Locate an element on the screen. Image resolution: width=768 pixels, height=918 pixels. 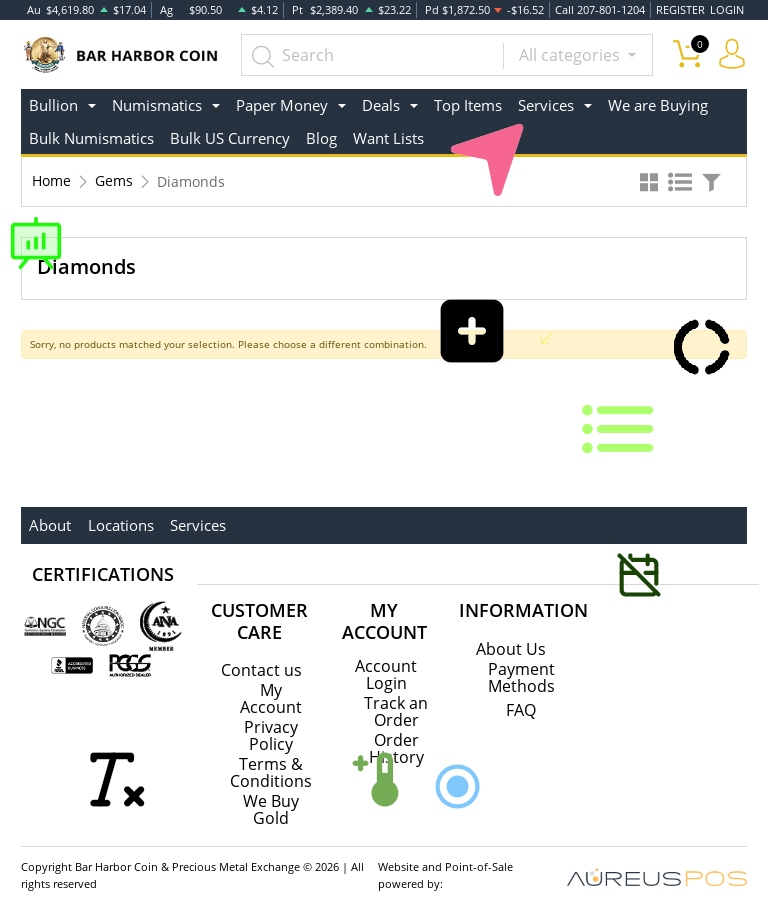
increase temperature setting is located at coordinates (379, 779).